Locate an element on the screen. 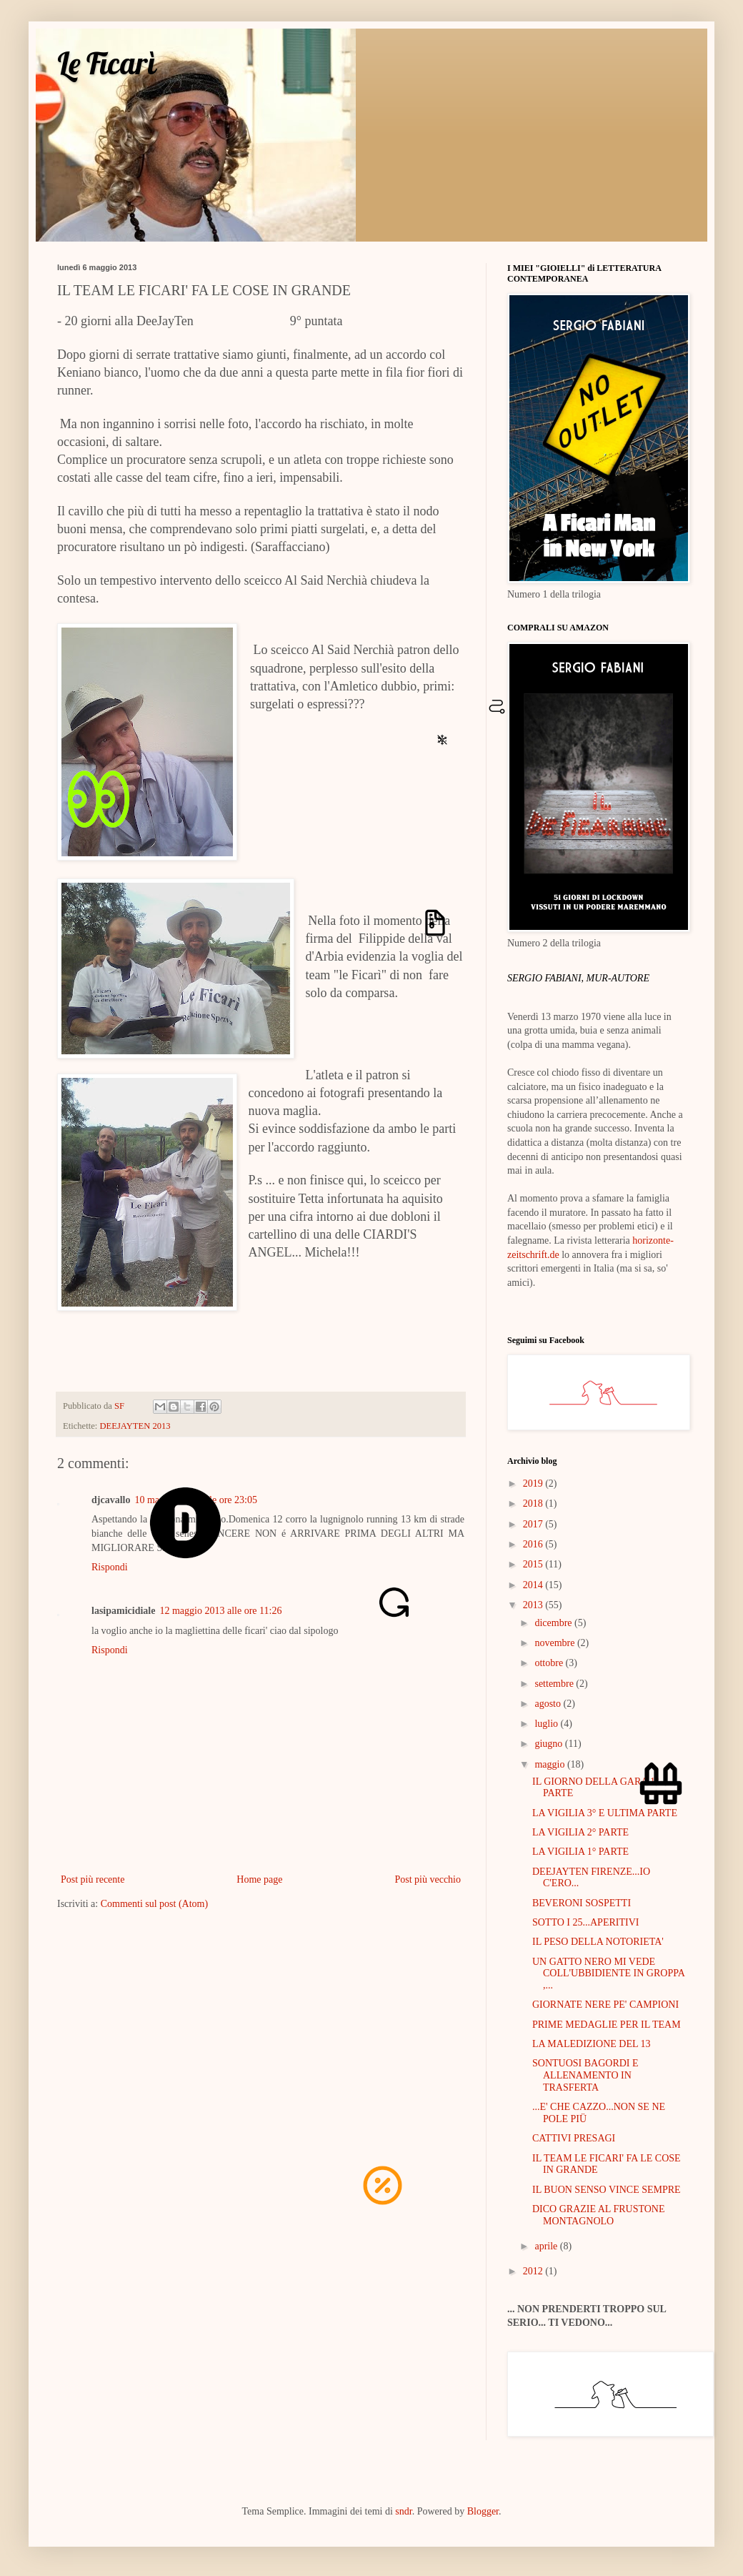 The height and width of the screenshot is (2576, 743). compress or zip files is located at coordinates (435, 923).